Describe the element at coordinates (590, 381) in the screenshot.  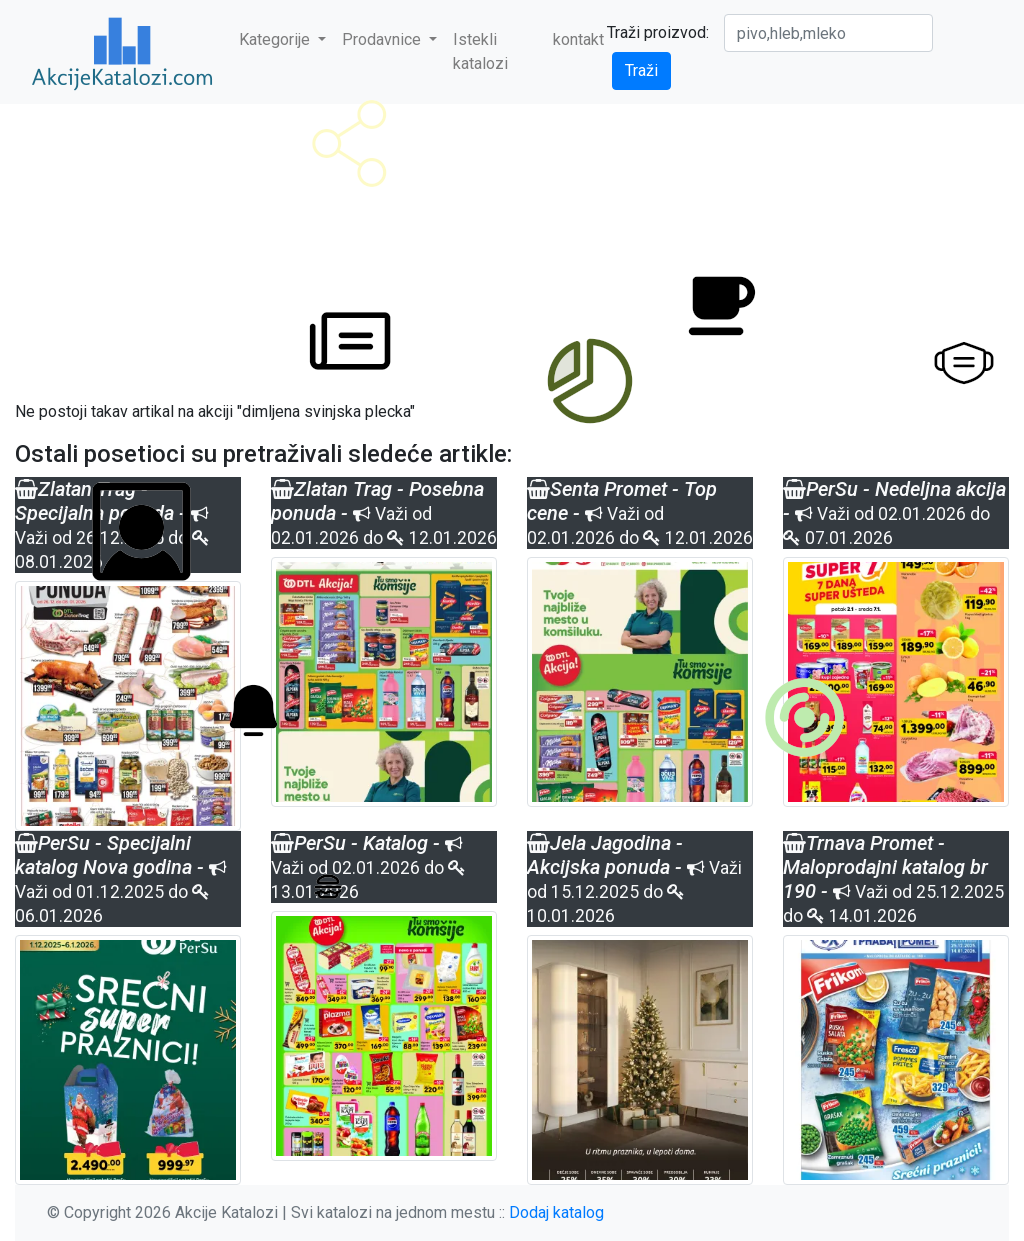
I see `view analytics or statistics breakdown` at that location.